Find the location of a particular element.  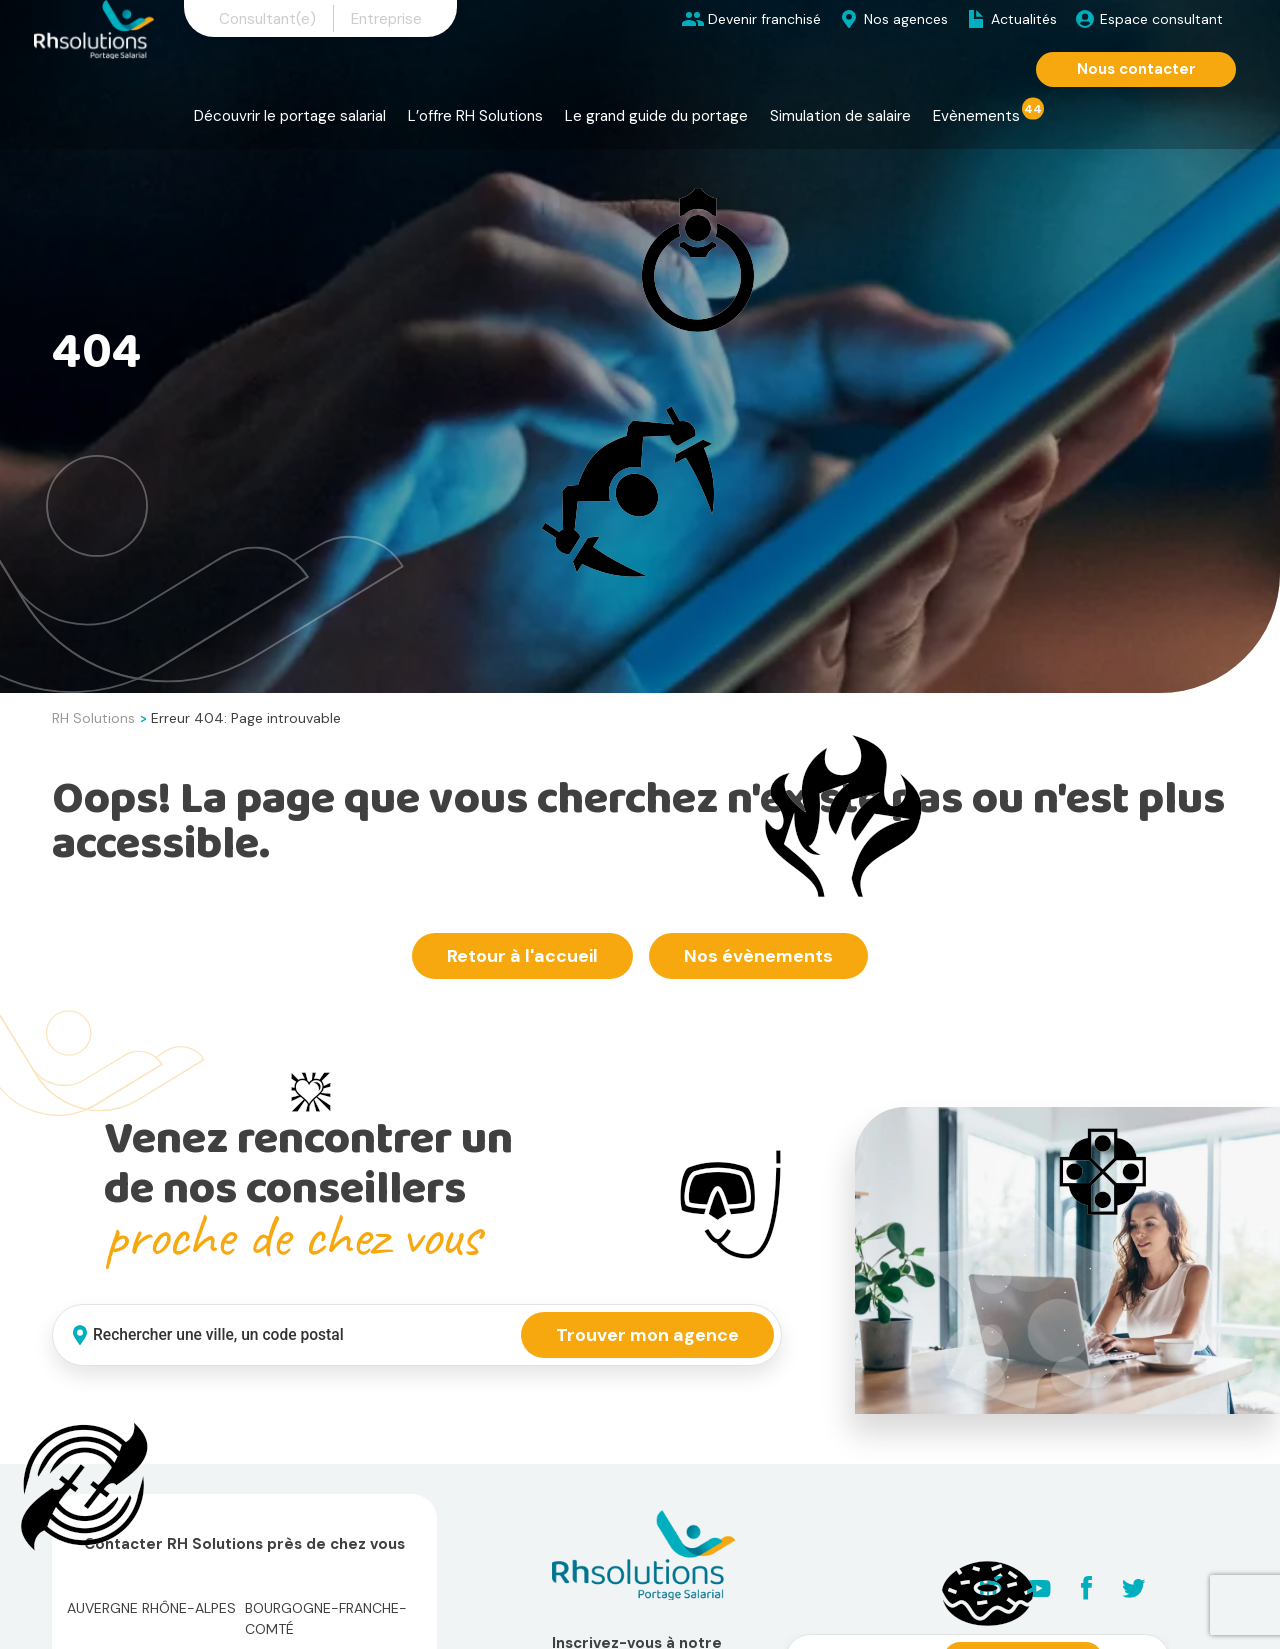

indicates a favorite or loved item is located at coordinates (311, 1092).